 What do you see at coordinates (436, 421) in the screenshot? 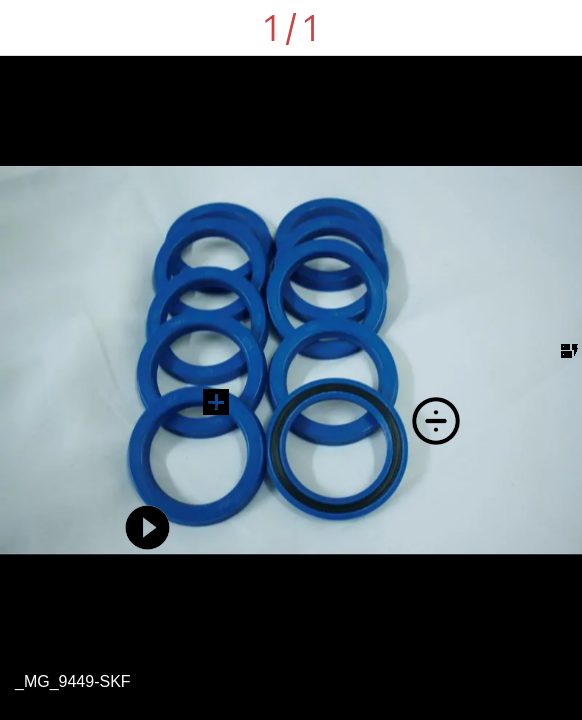
I see `perform a division calculation` at bounding box center [436, 421].